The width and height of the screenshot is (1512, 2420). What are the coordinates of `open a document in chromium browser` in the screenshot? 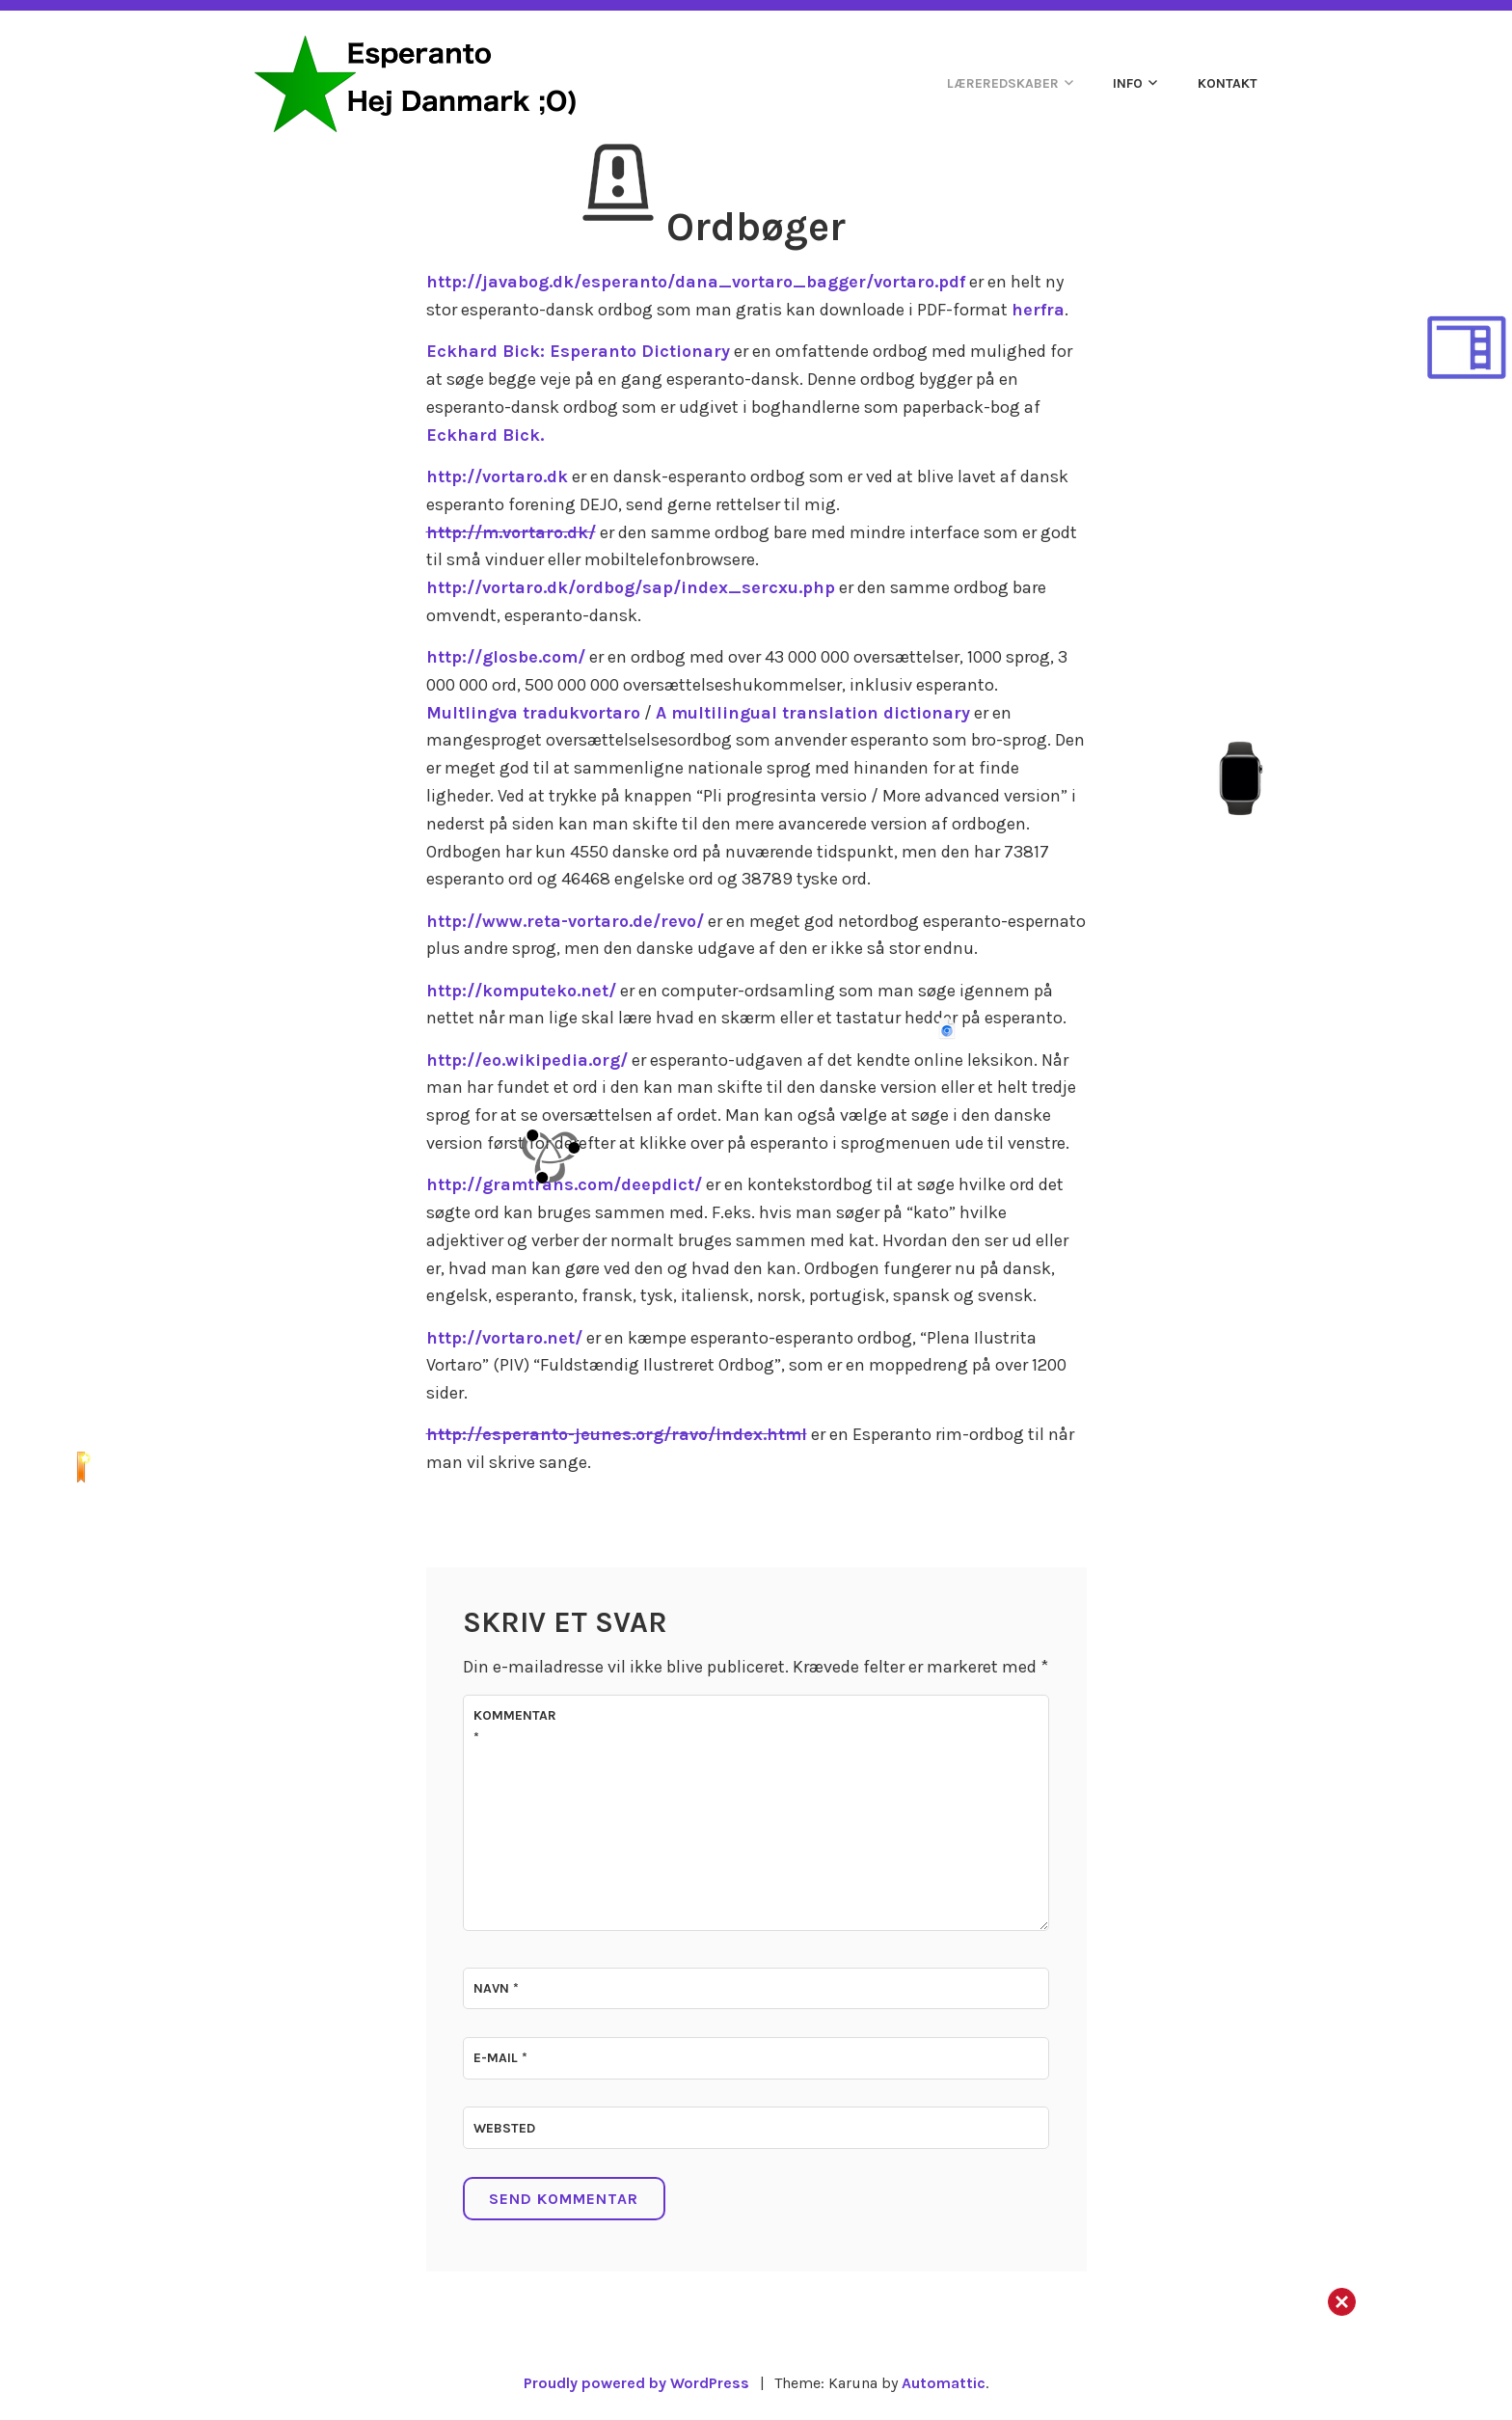 It's located at (947, 1028).